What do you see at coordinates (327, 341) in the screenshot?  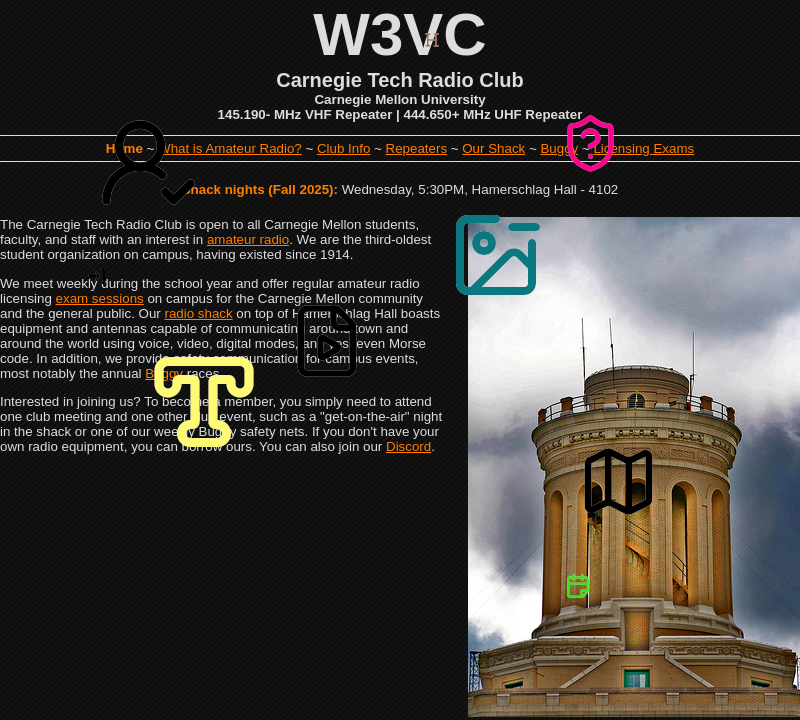 I see `play a video file` at bounding box center [327, 341].